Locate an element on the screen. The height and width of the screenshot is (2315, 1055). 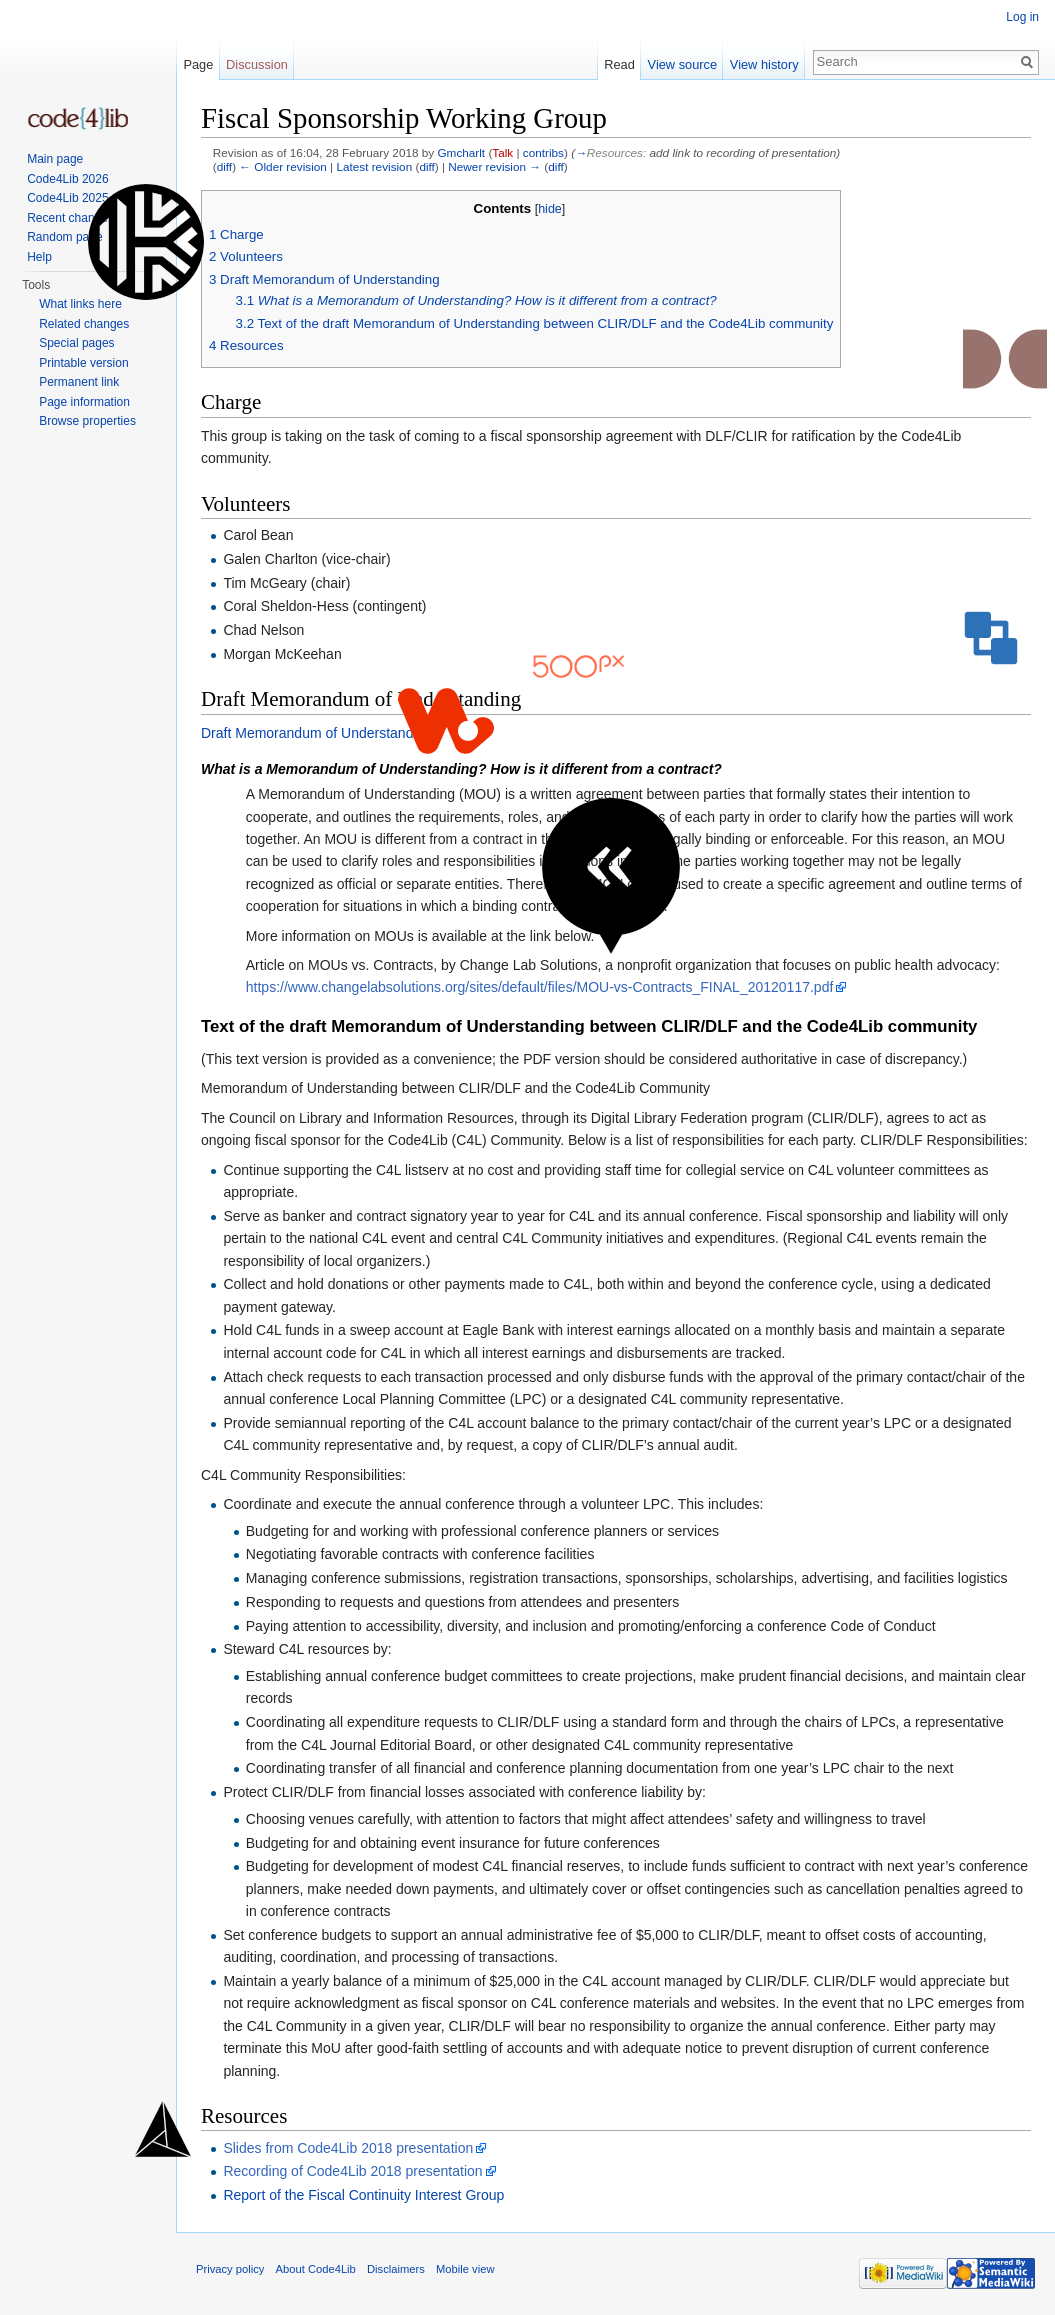
visit the les libraires bookstore platform is located at coordinates (611, 876).